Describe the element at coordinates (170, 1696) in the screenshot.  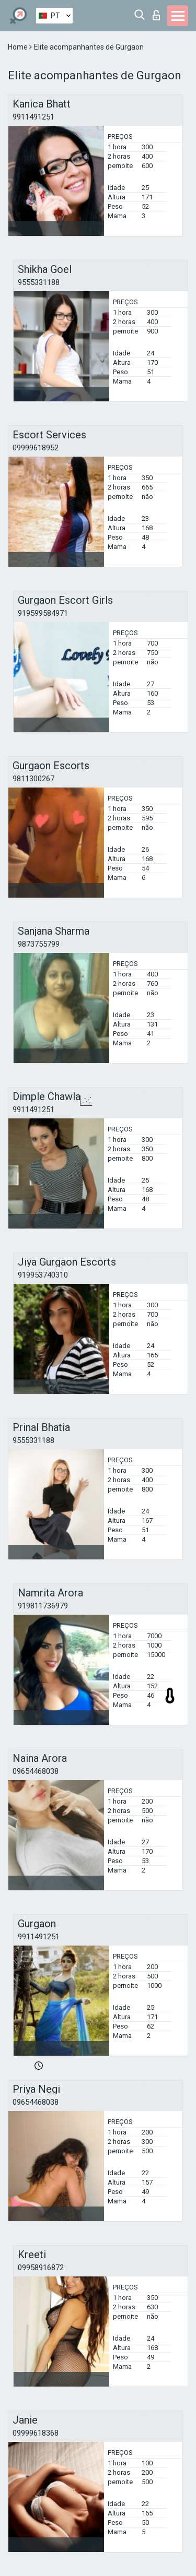
I see `indicates high temperature reading` at that location.